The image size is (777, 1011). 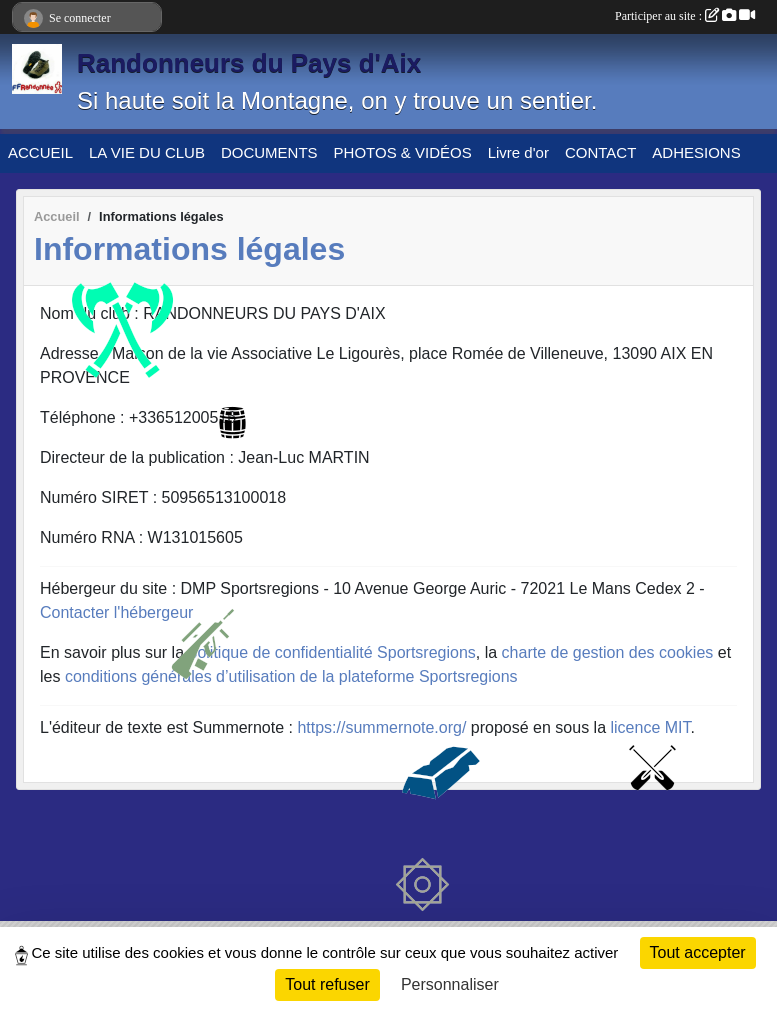 What do you see at coordinates (203, 644) in the screenshot?
I see `select assault rifle weapon` at bounding box center [203, 644].